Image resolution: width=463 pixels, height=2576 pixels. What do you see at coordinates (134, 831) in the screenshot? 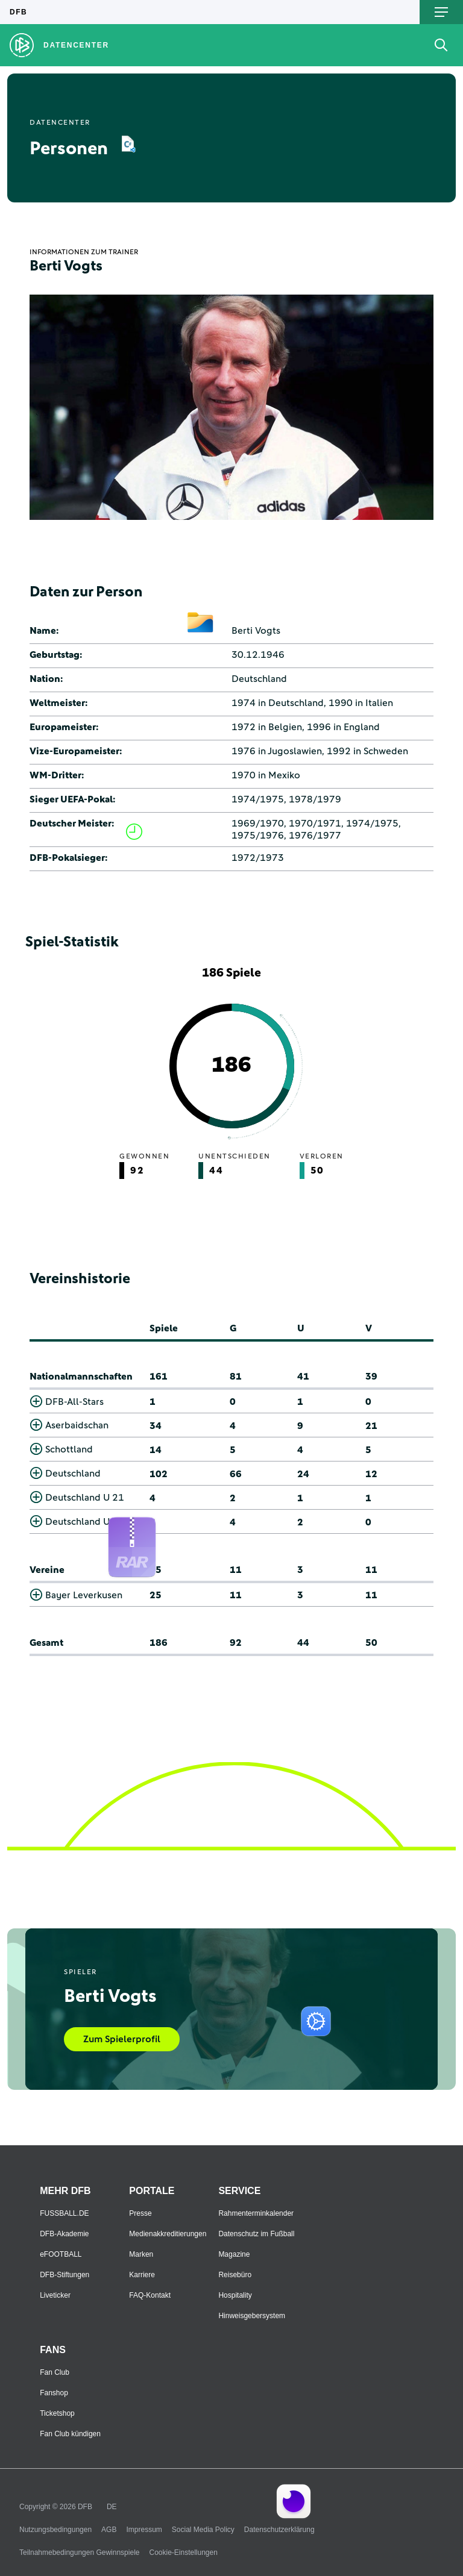
I see `access date and time settings` at bounding box center [134, 831].